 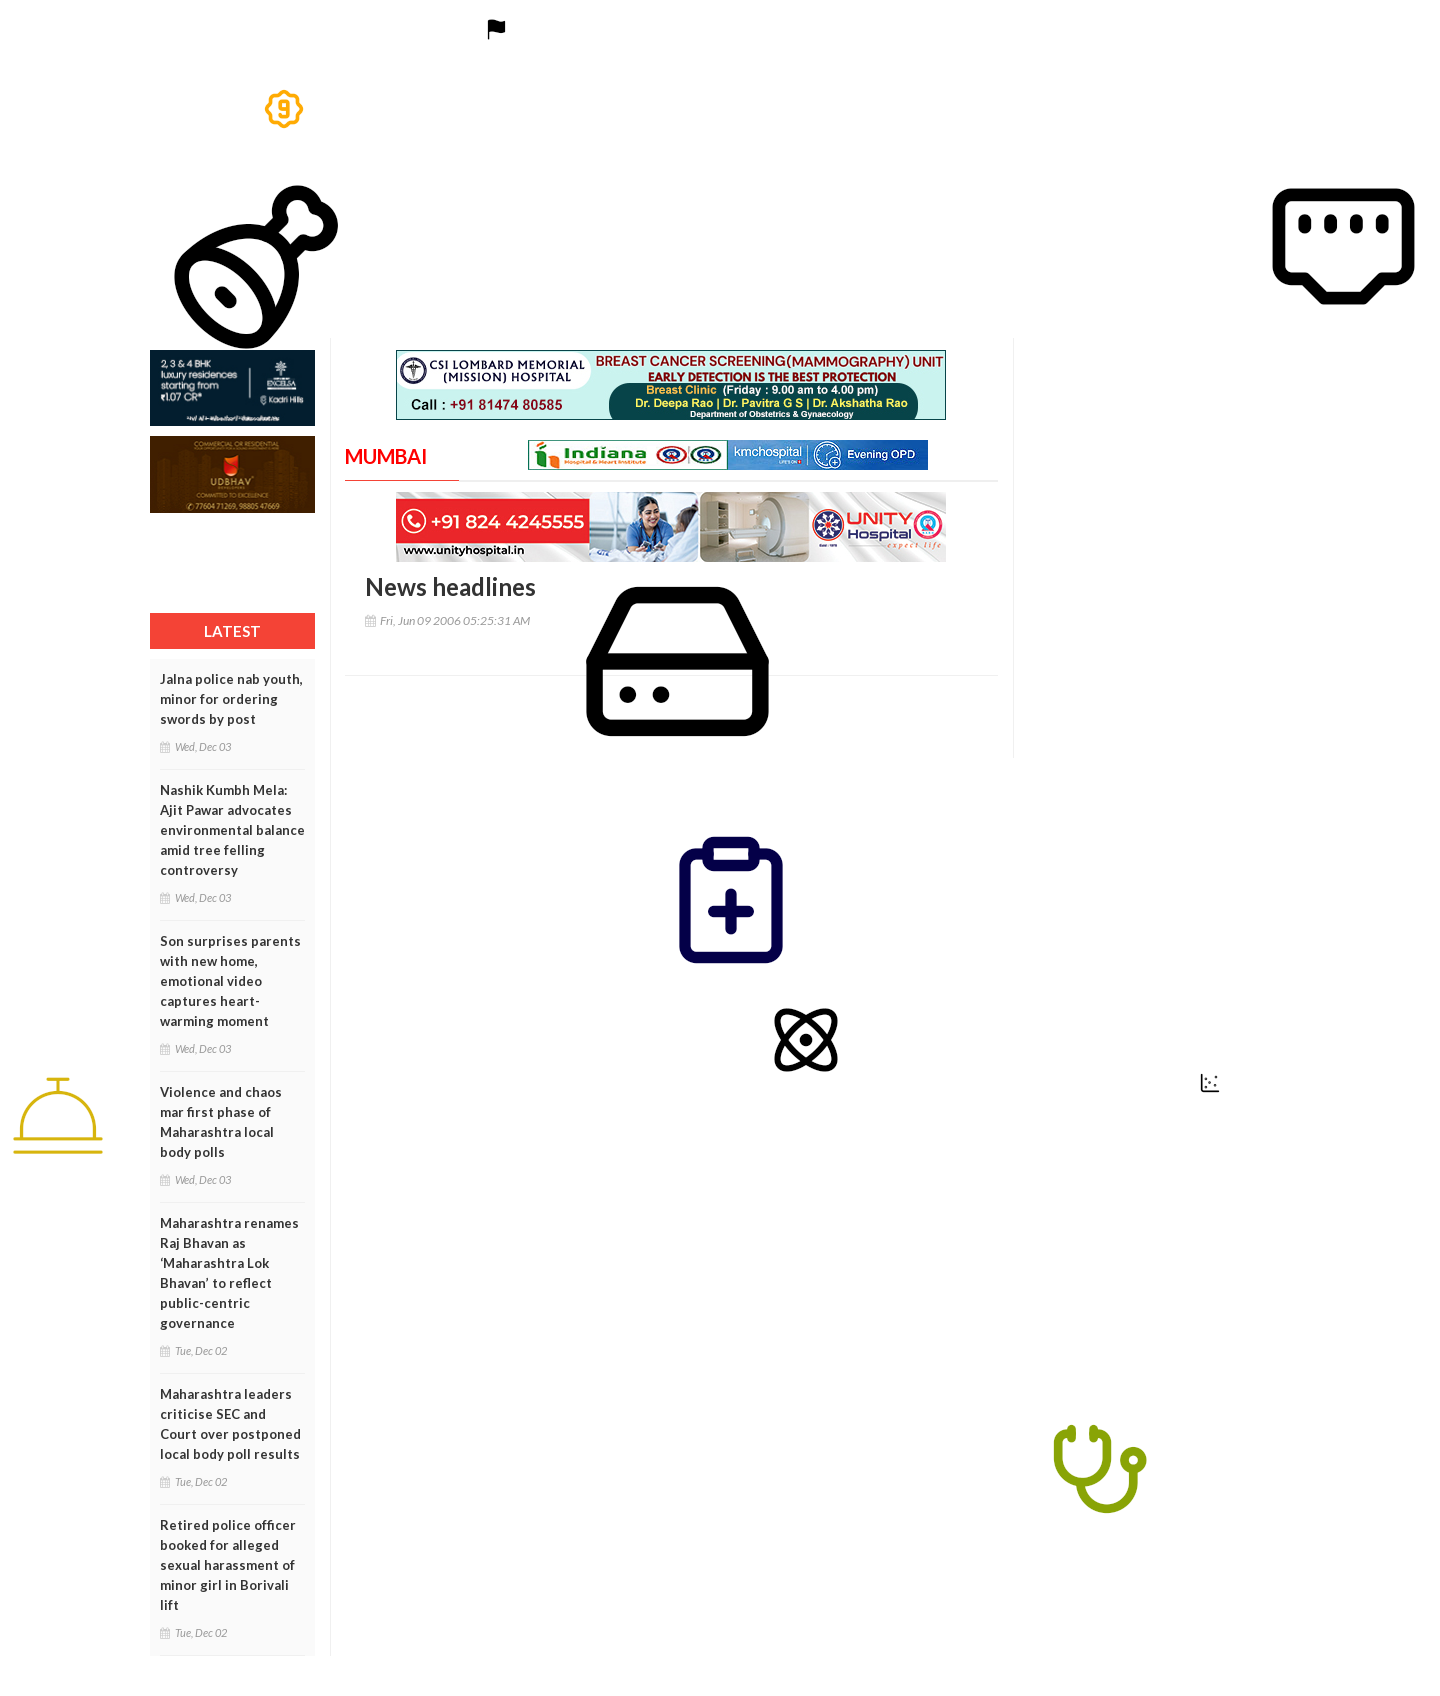 What do you see at coordinates (58, 1119) in the screenshot?
I see `request service or assistance` at bounding box center [58, 1119].